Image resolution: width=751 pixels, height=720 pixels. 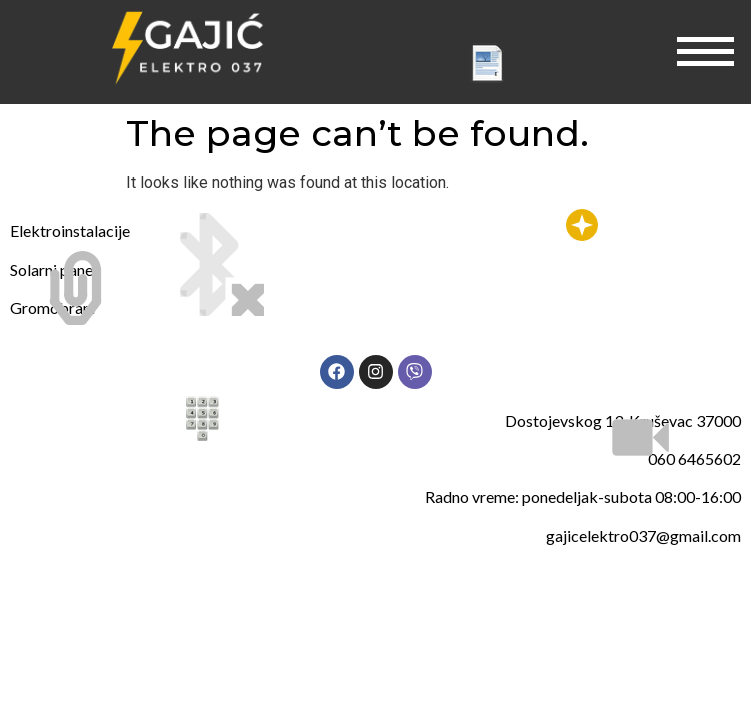 What do you see at coordinates (640, 435) in the screenshot?
I see `access video files or library` at bounding box center [640, 435].